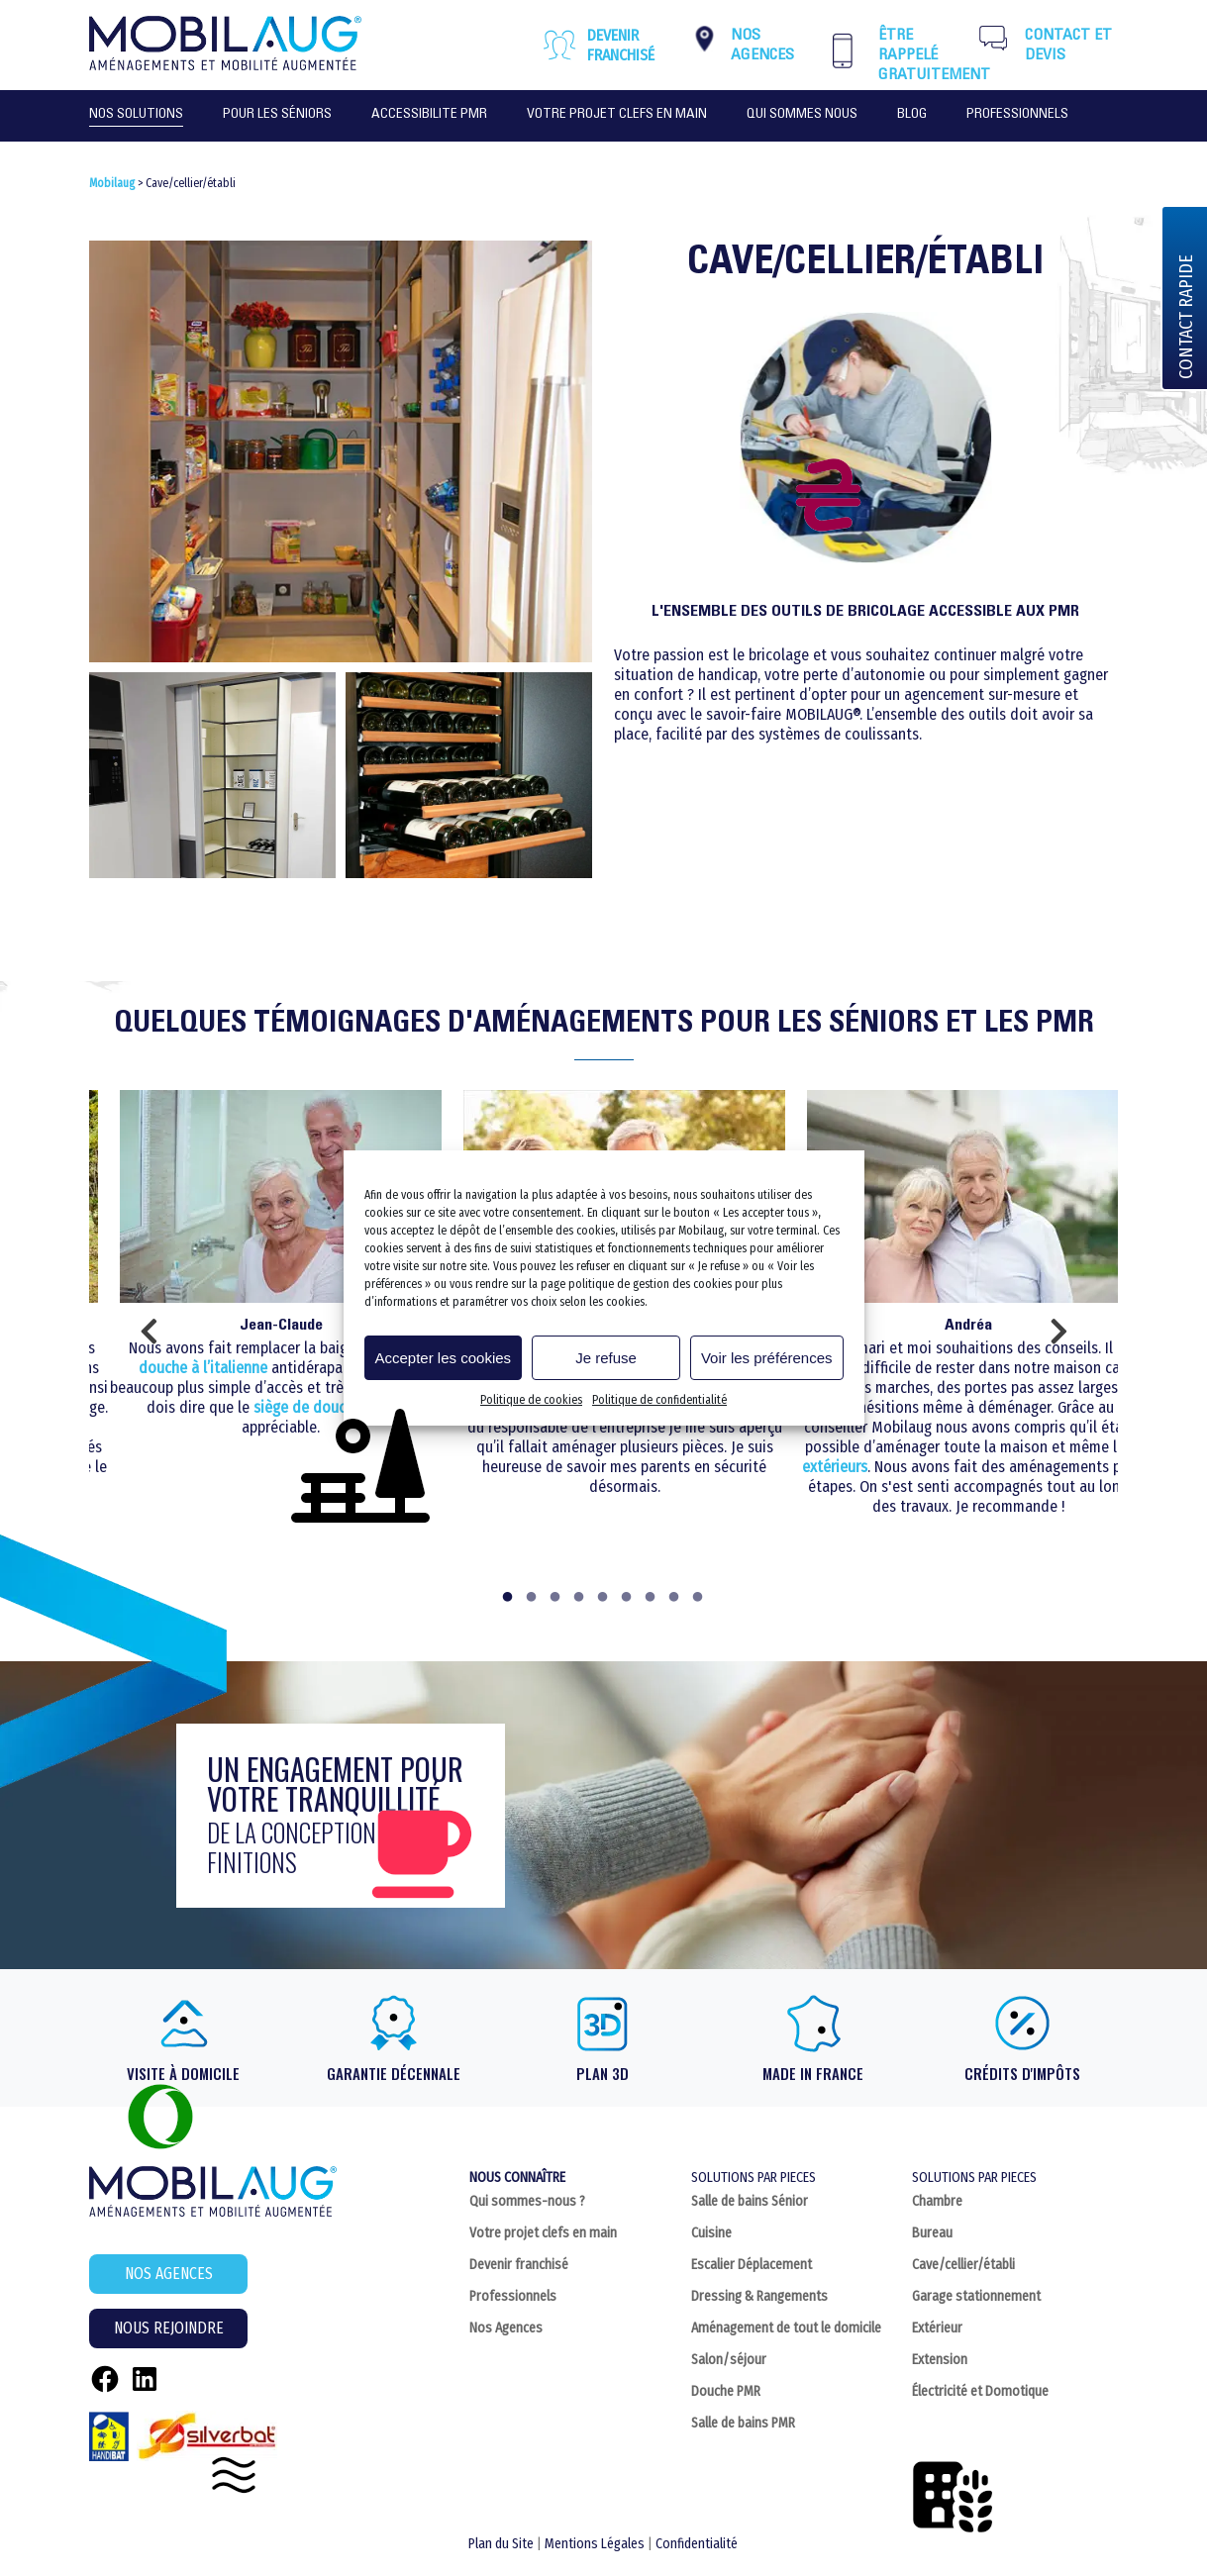 This screenshot has width=1207, height=2576. I want to click on view nearby parks or green spaces, so click(360, 1473).